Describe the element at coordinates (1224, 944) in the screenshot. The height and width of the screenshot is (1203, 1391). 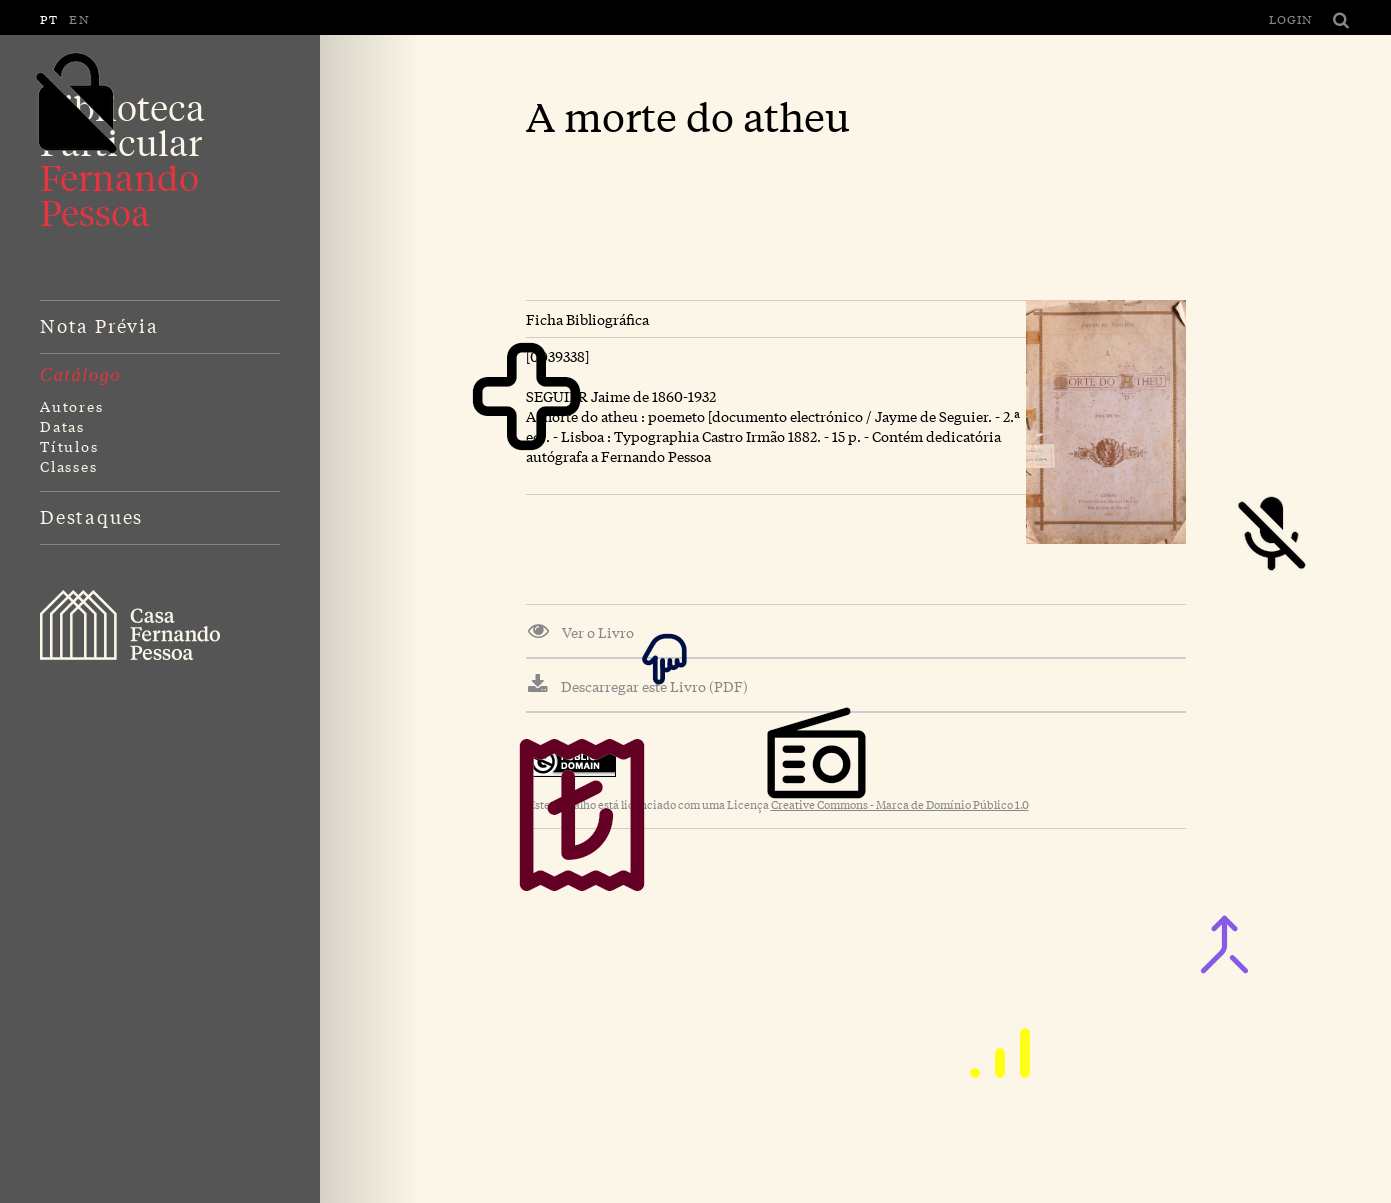
I see `merge branches or items together` at that location.